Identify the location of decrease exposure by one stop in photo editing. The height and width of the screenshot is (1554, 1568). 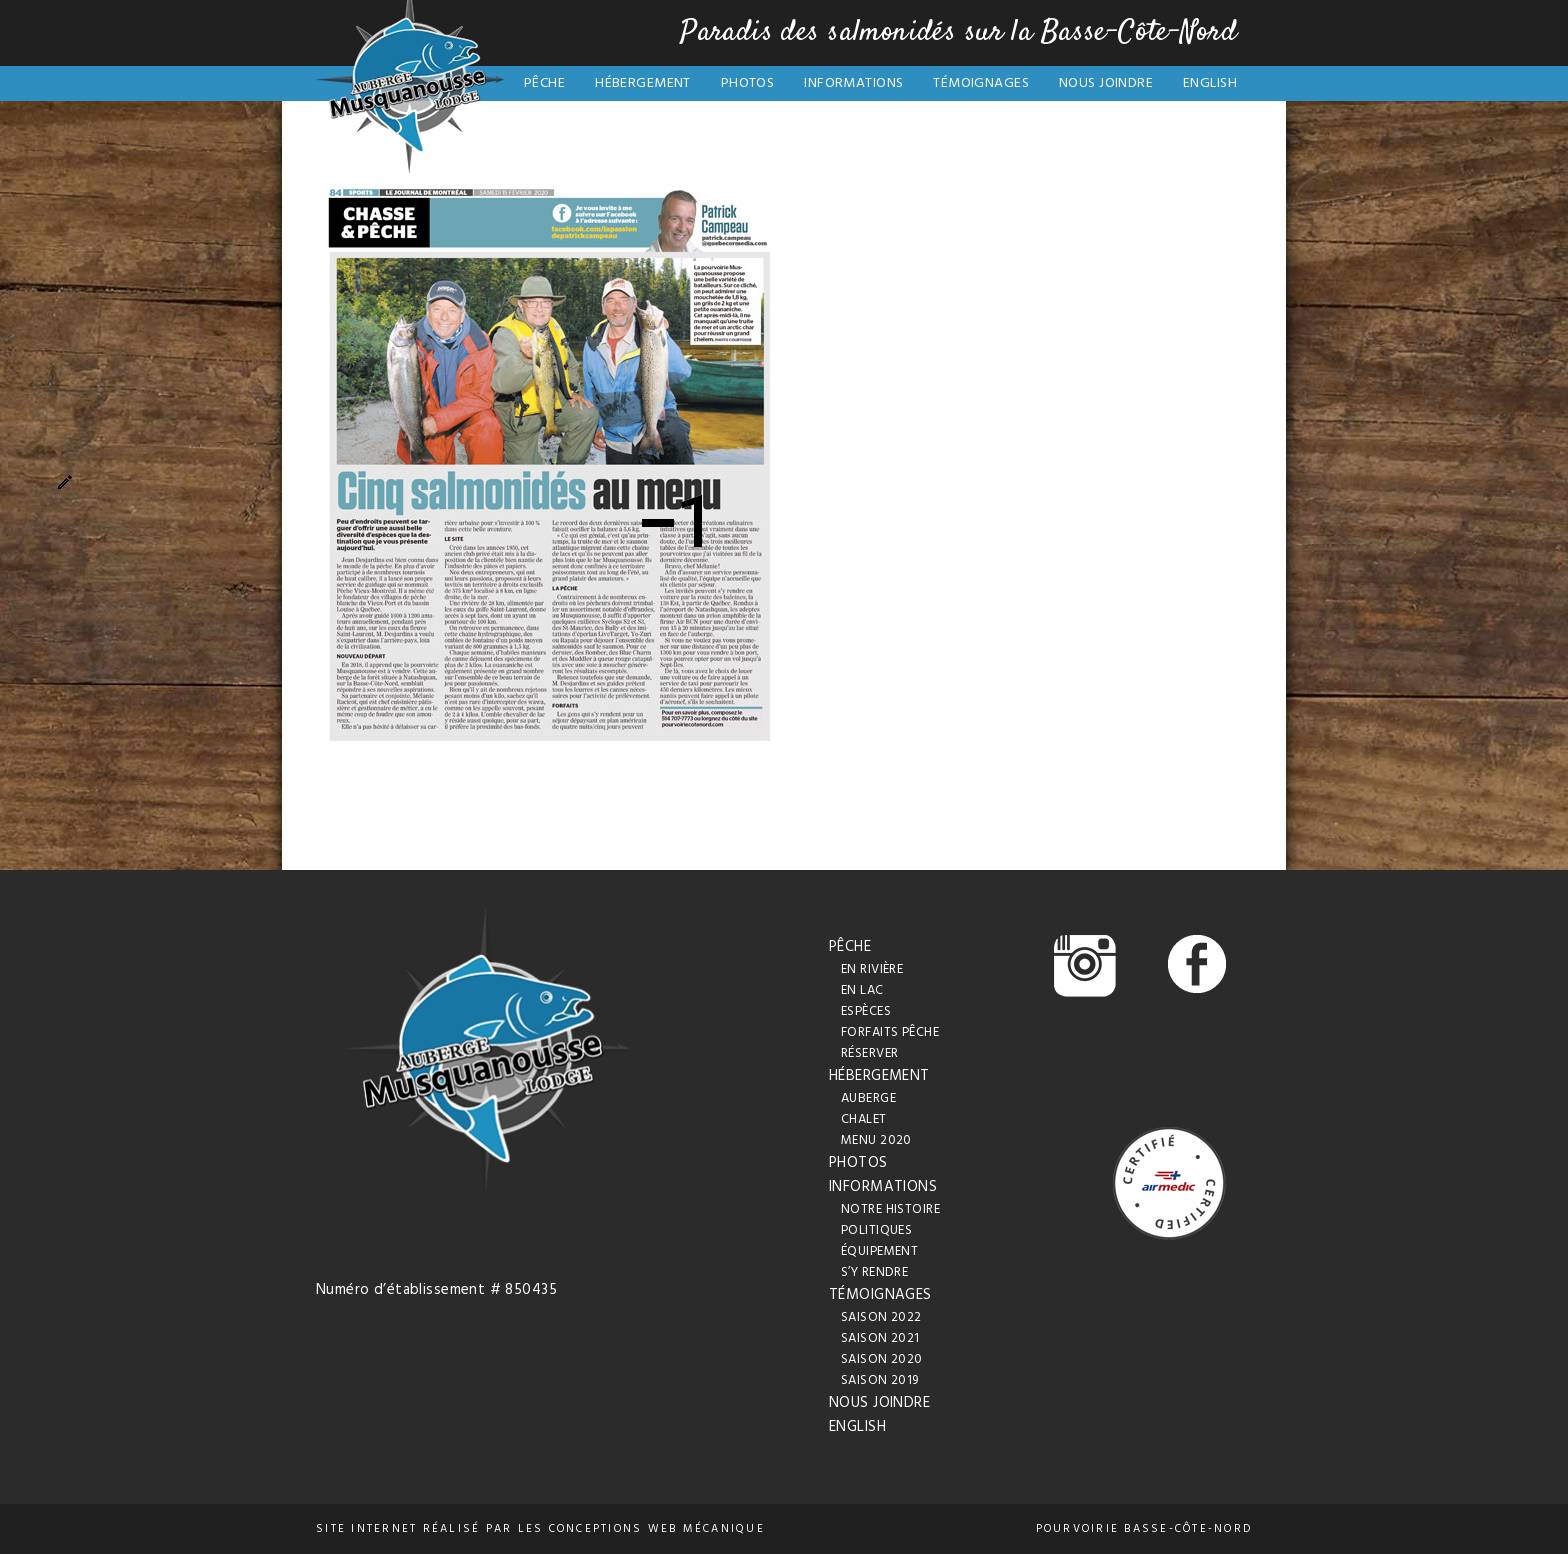
(674, 523).